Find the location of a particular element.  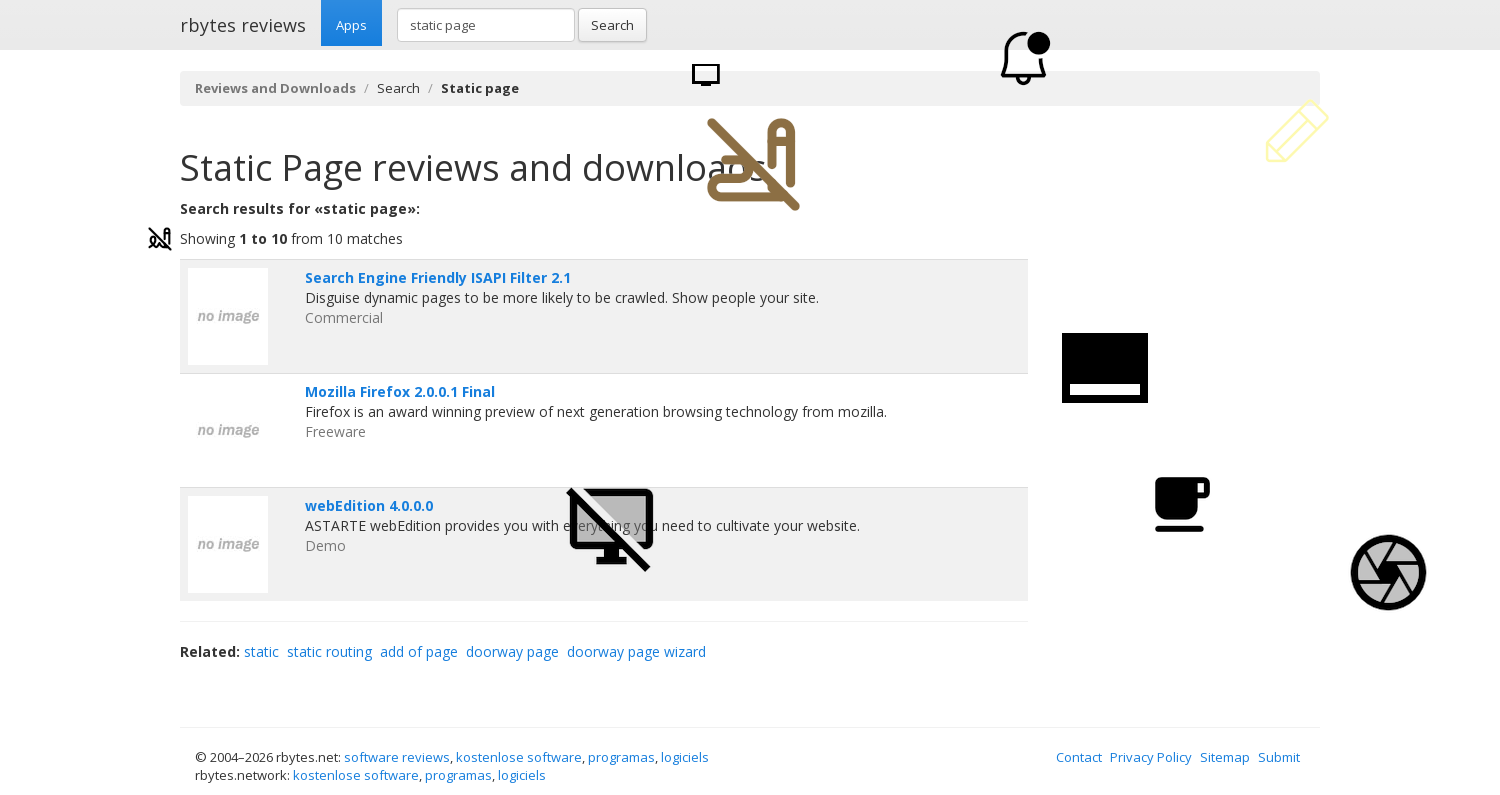

access café or coffee shop locations is located at coordinates (1179, 504).